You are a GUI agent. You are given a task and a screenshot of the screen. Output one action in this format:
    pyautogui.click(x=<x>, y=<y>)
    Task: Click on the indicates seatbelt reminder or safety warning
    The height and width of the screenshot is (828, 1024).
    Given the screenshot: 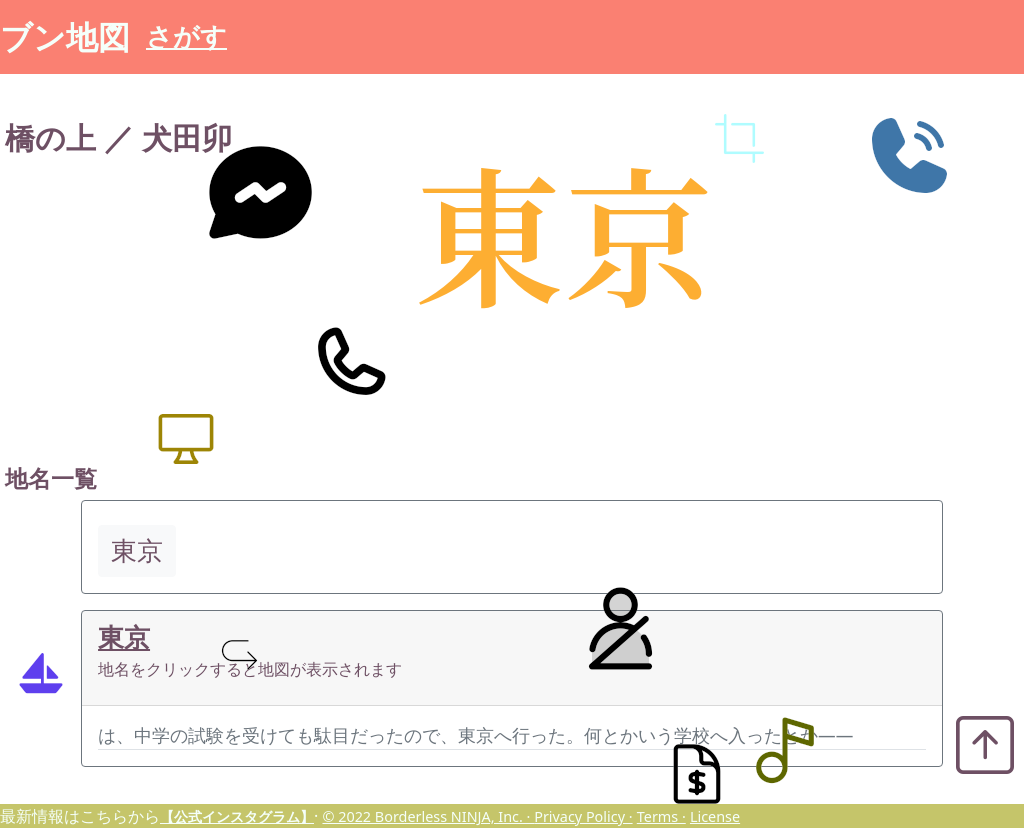 What is the action you would take?
    pyautogui.click(x=620, y=628)
    